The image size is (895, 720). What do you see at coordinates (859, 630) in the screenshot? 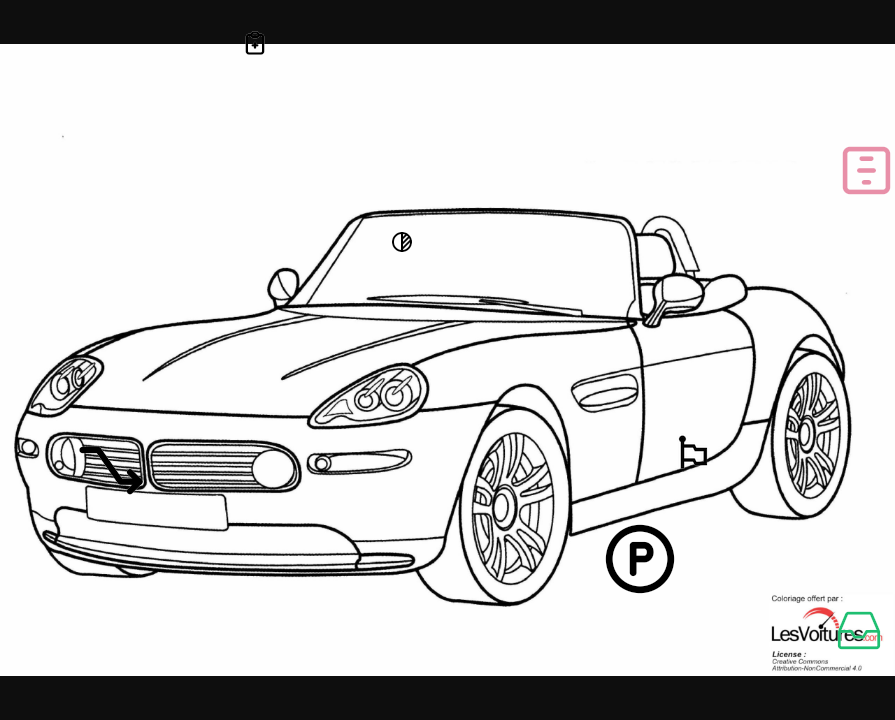
I see `view your inbox messages` at bounding box center [859, 630].